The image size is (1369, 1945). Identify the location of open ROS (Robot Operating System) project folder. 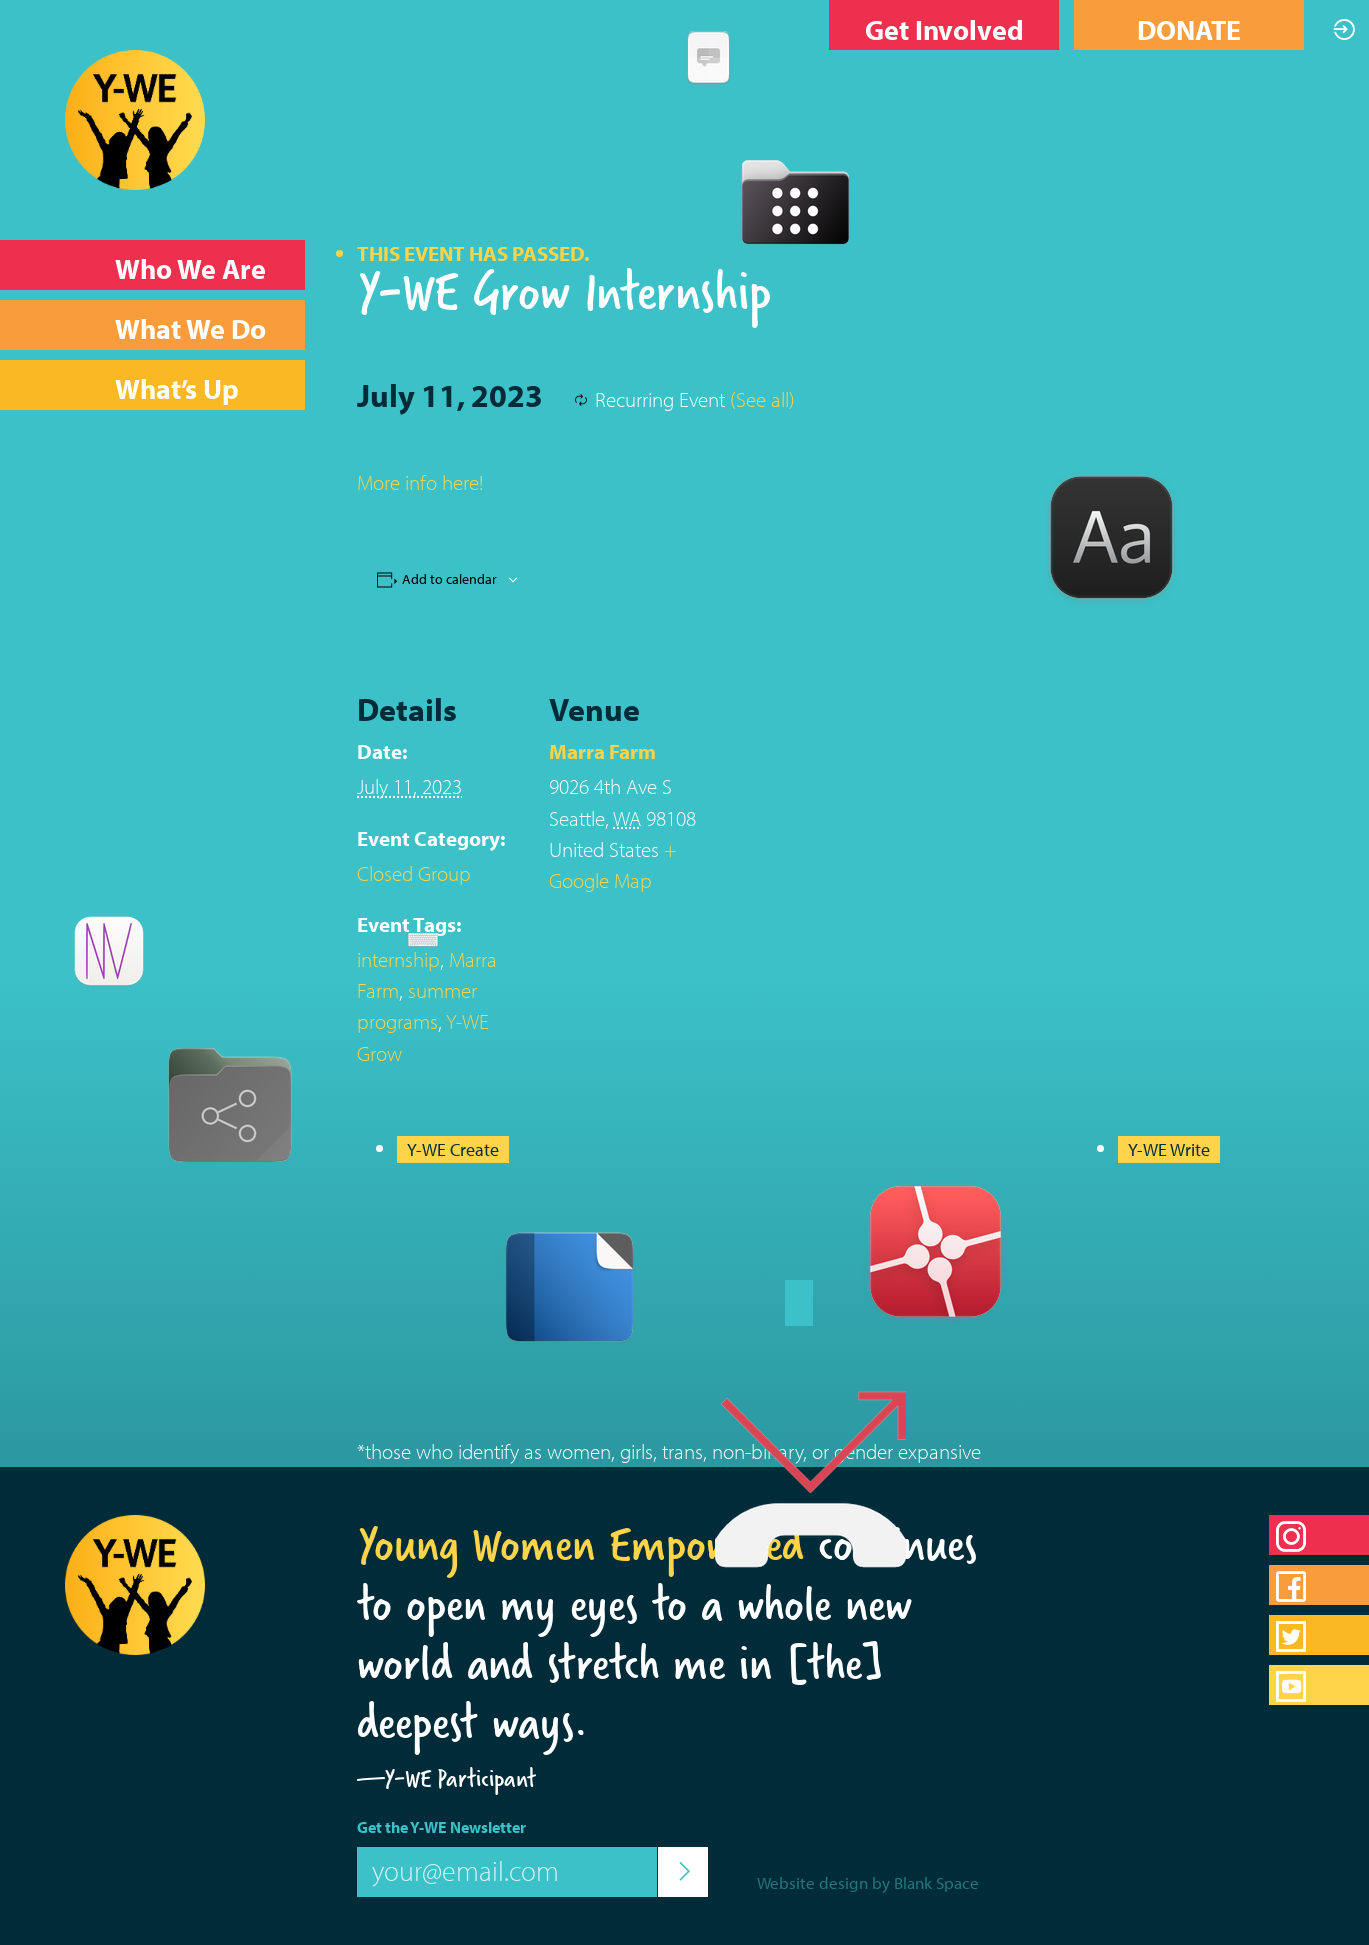
(795, 205).